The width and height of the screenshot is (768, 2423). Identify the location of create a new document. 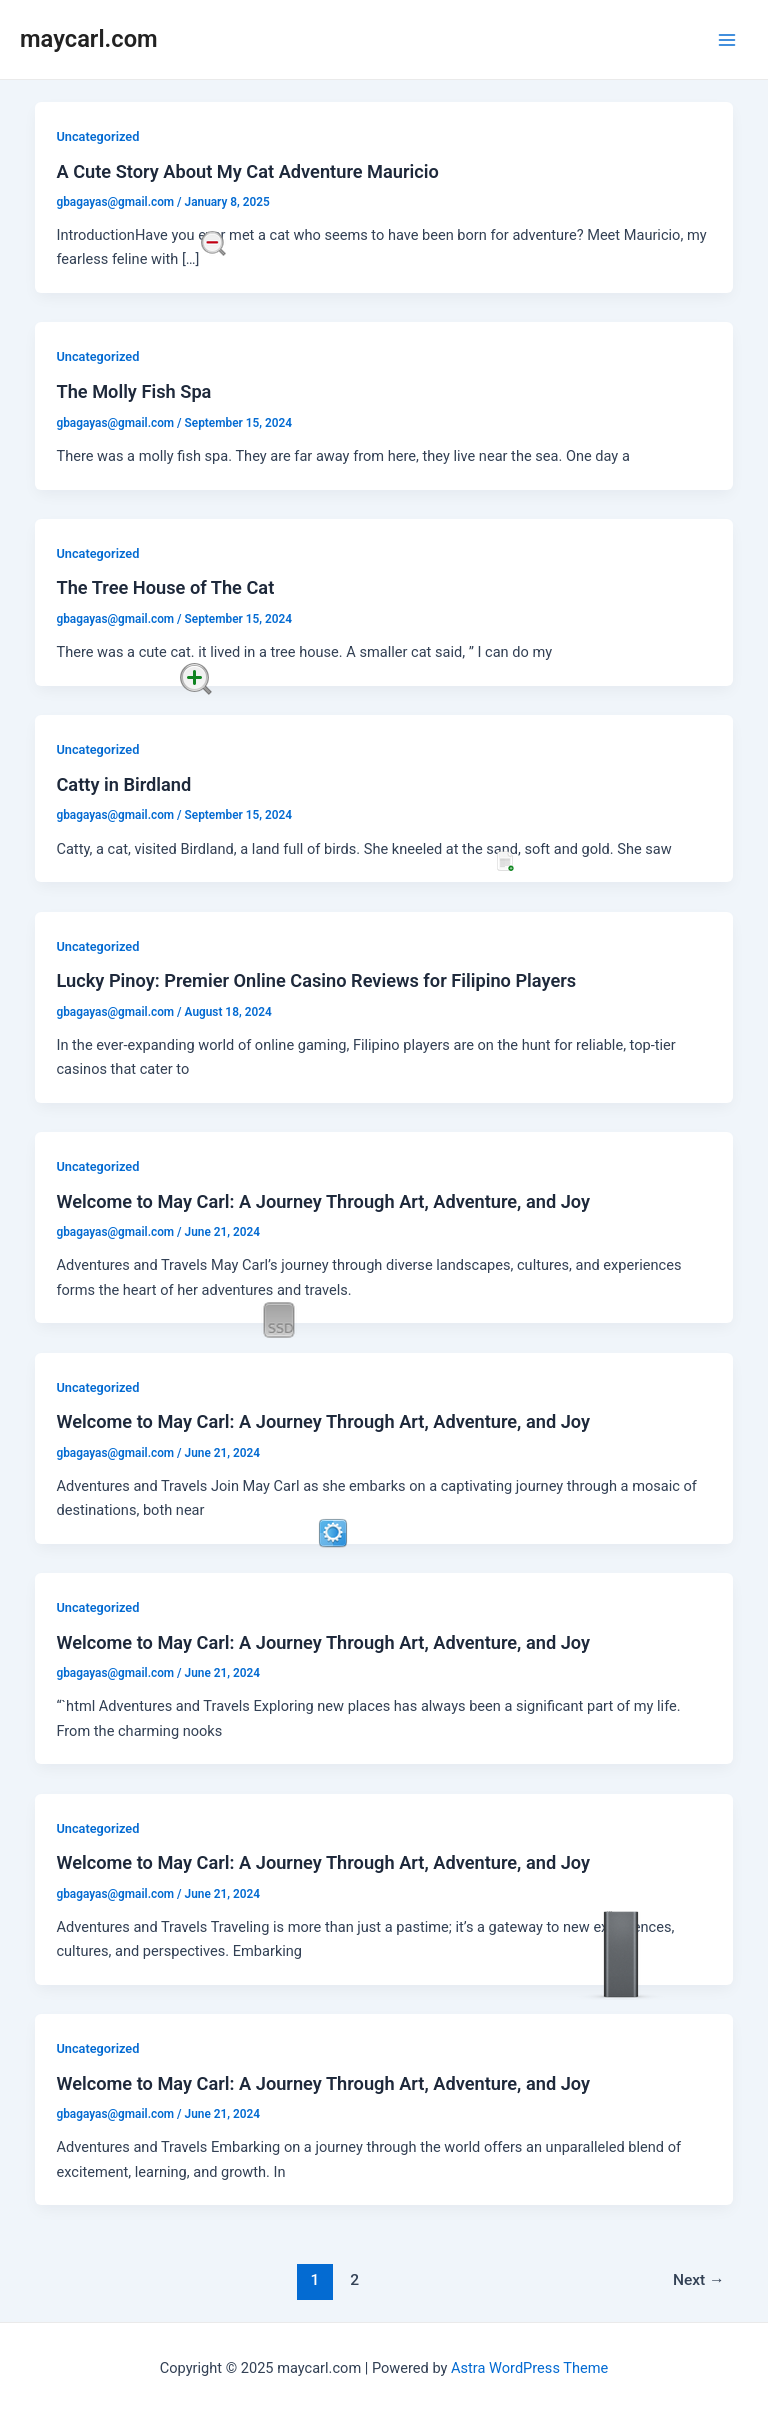
(505, 861).